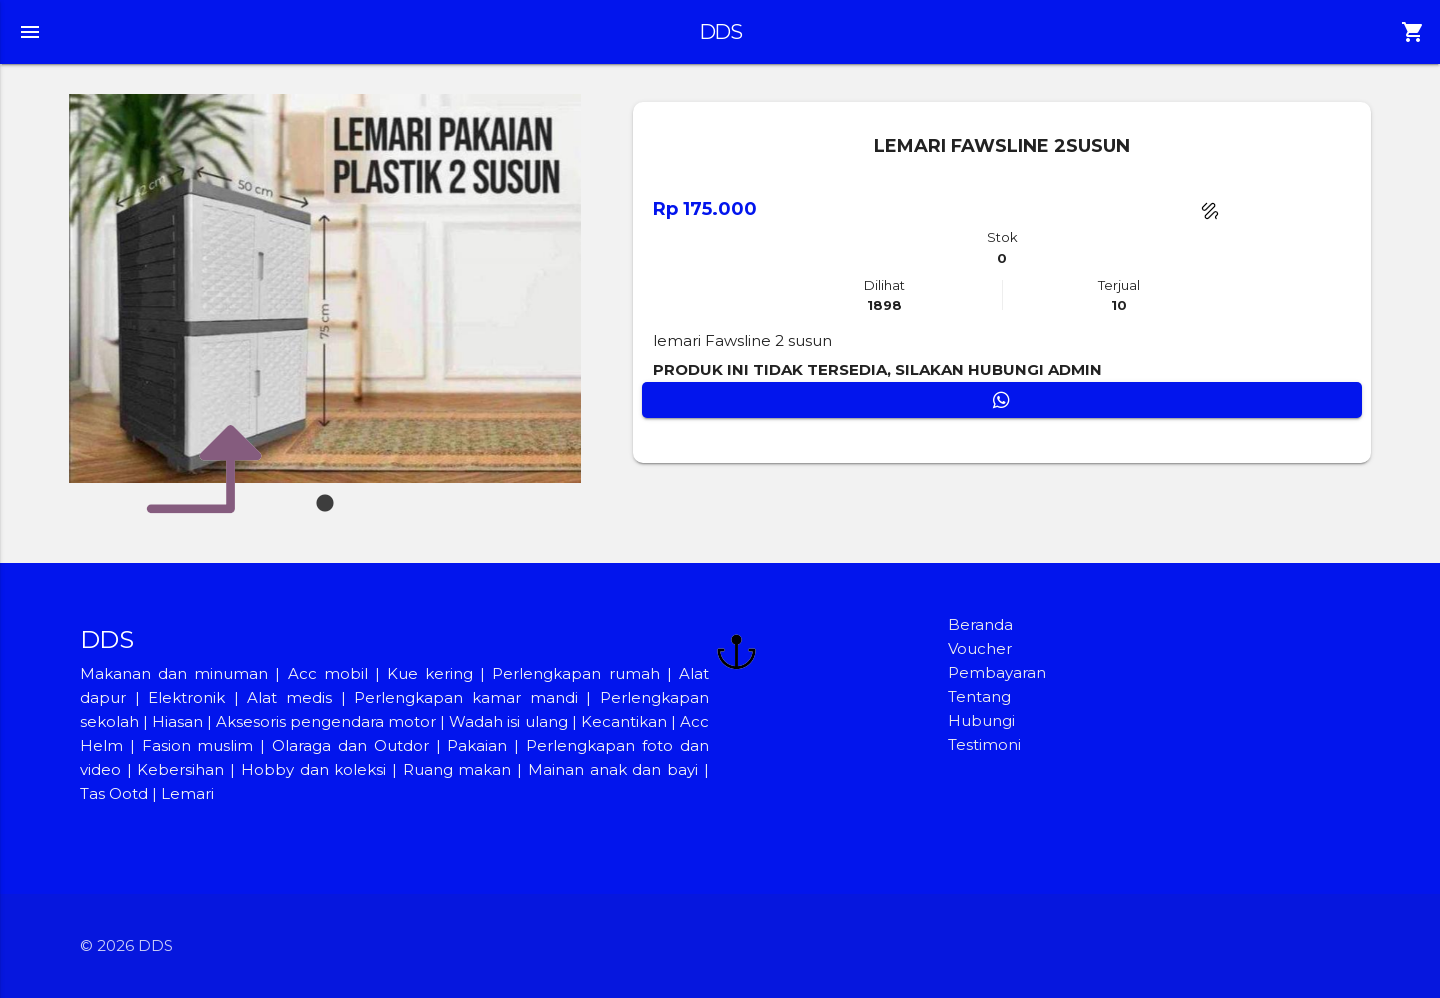 The width and height of the screenshot is (1440, 998). What do you see at coordinates (208, 473) in the screenshot?
I see `redirect or forward content upward` at bounding box center [208, 473].